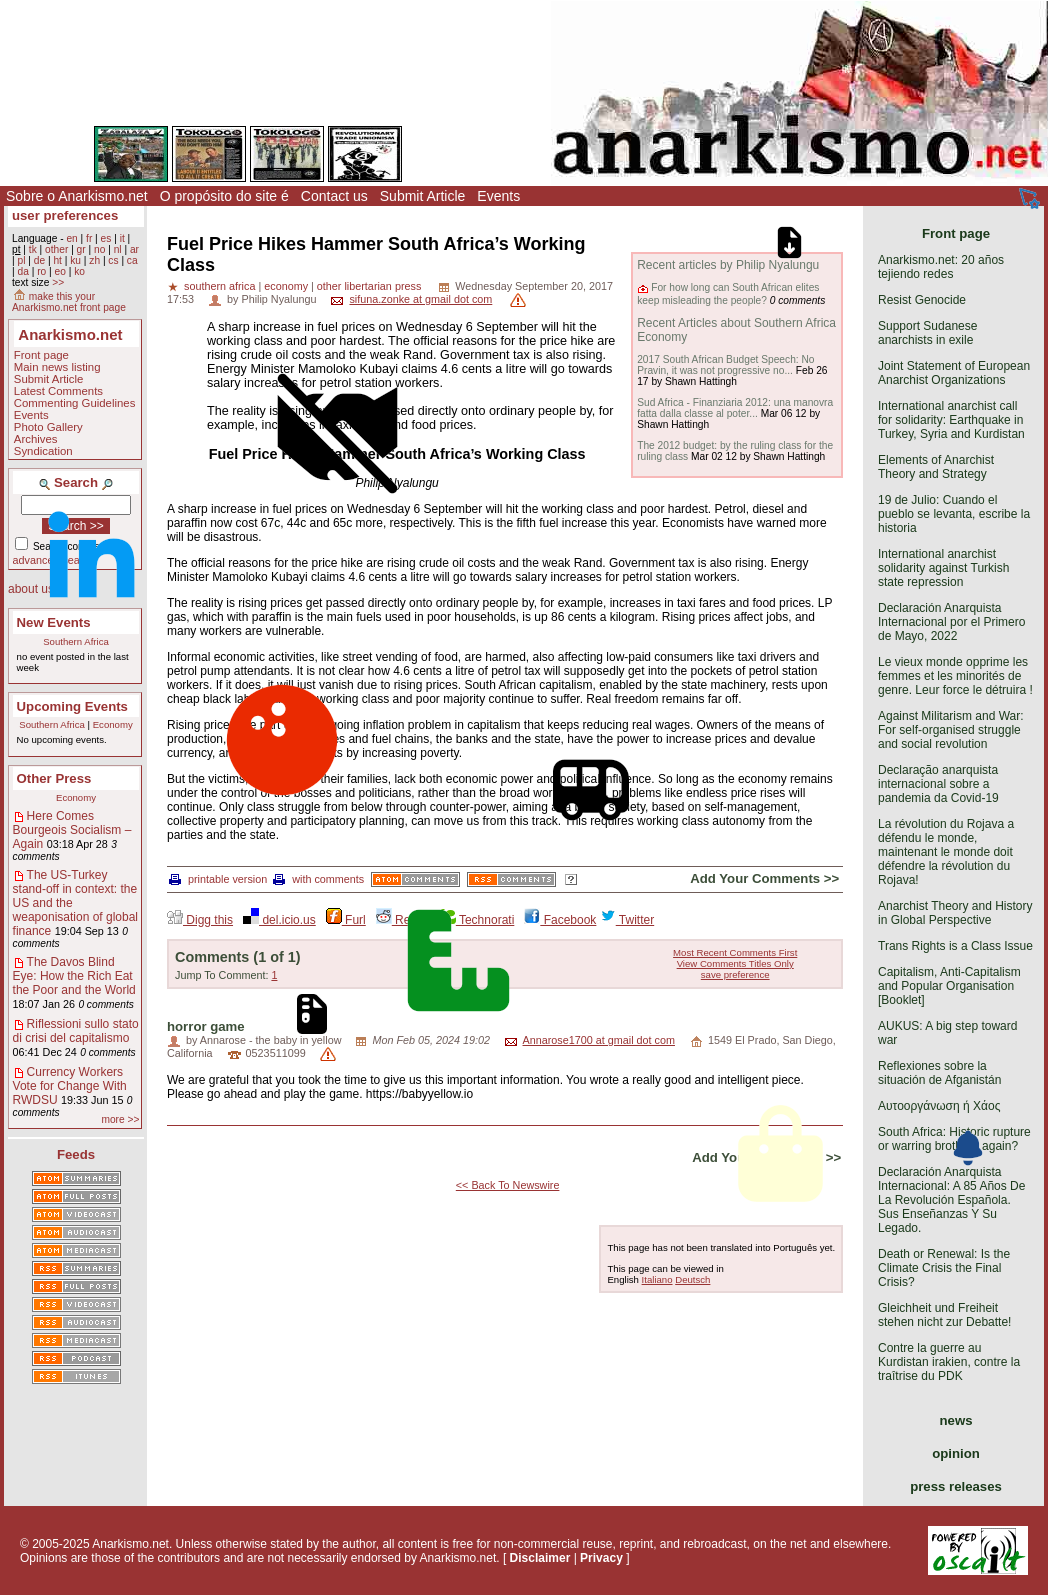 The image size is (1048, 1595). Describe the element at coordinates (968, 1148) in the screenshot. I see `view notifications` at that location.